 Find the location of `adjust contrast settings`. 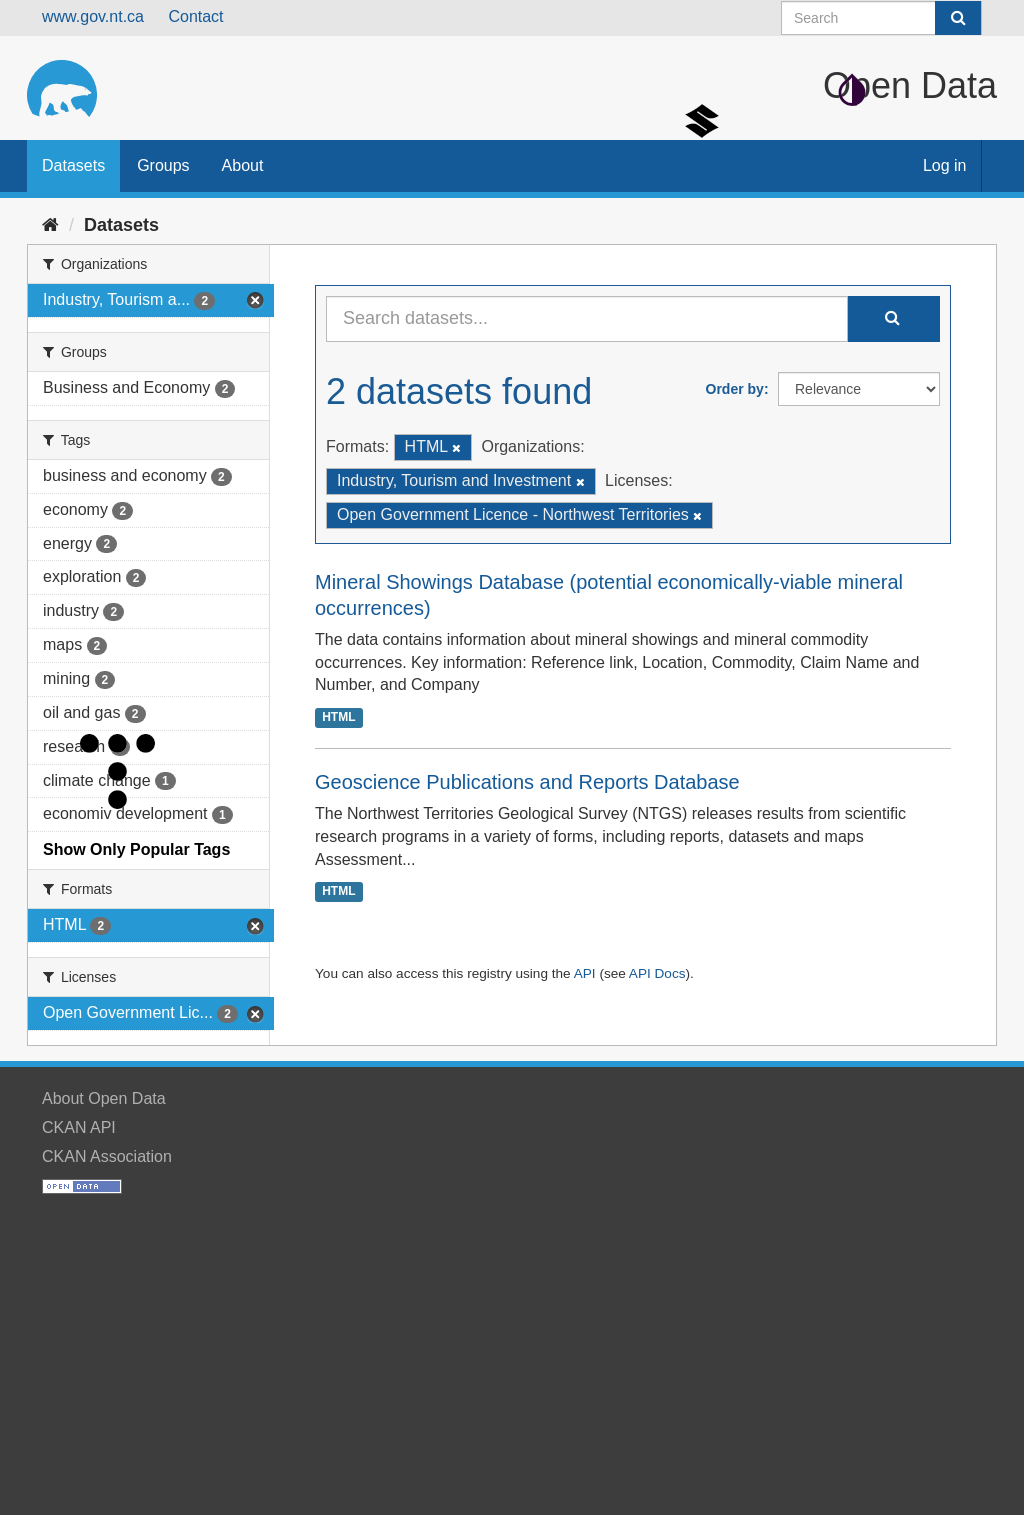

adjust contrast settings is located at coordinates (852, 91).